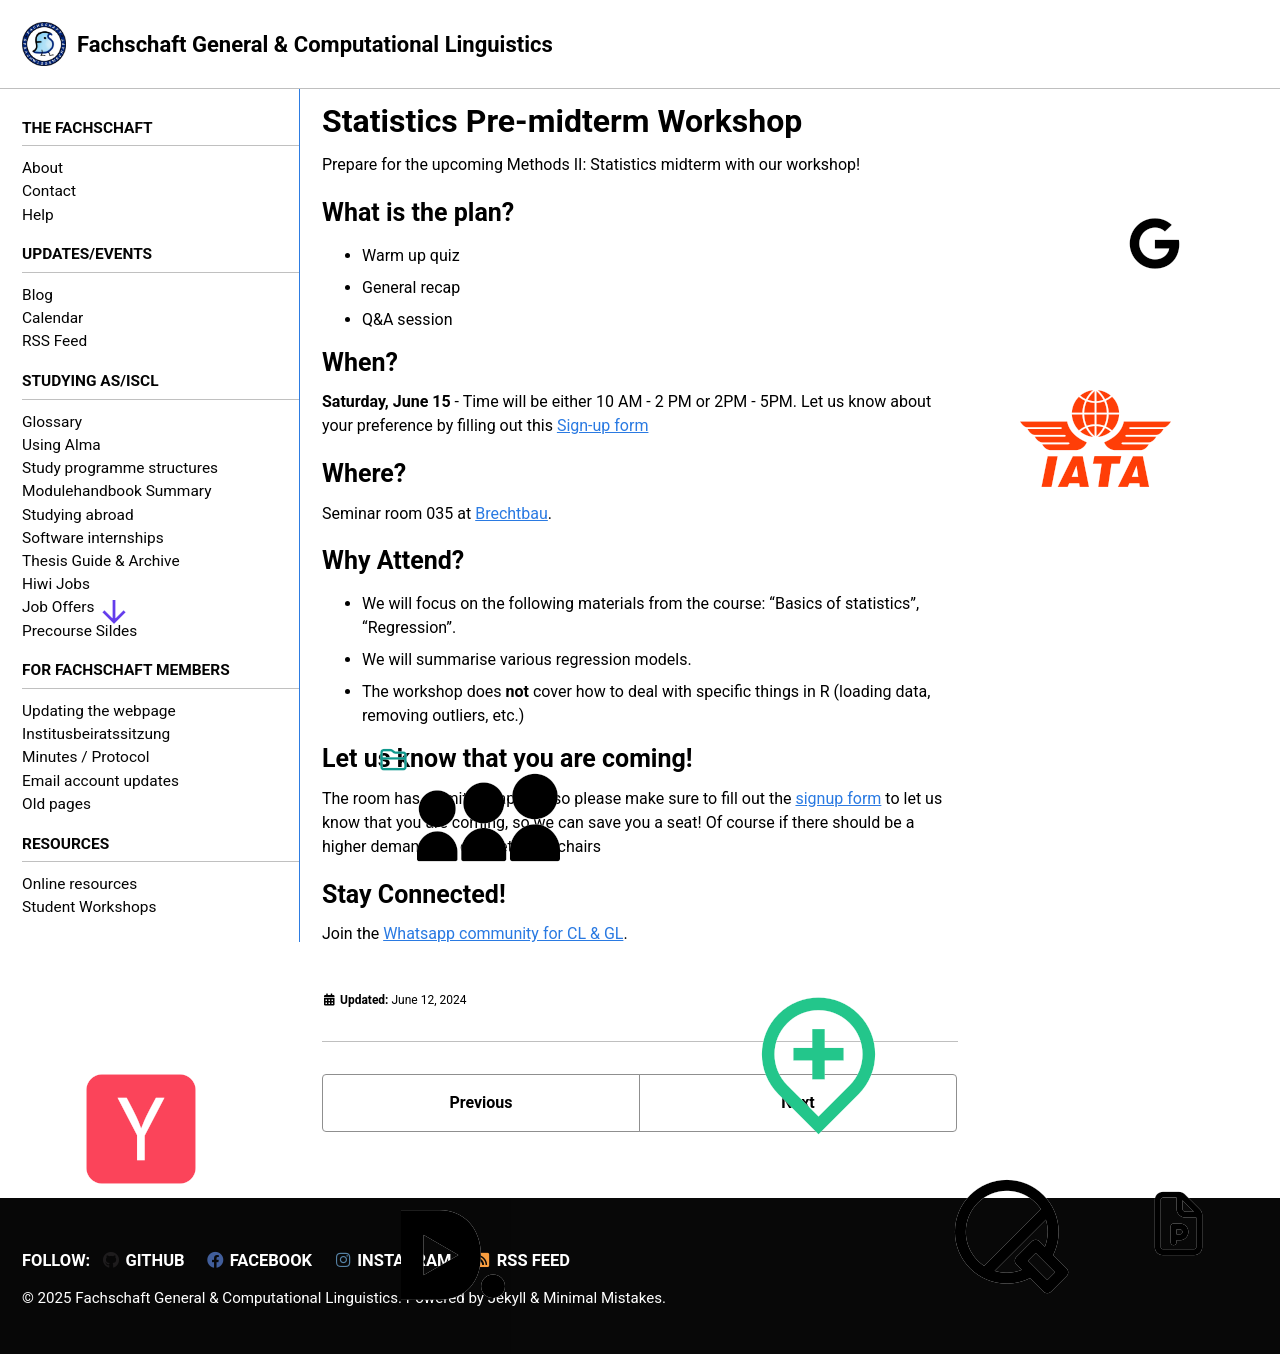  What do you see at coordinates (488, 817) in the screenshot?
I see `link to MySpace profile` at bounding box center [488, 817].